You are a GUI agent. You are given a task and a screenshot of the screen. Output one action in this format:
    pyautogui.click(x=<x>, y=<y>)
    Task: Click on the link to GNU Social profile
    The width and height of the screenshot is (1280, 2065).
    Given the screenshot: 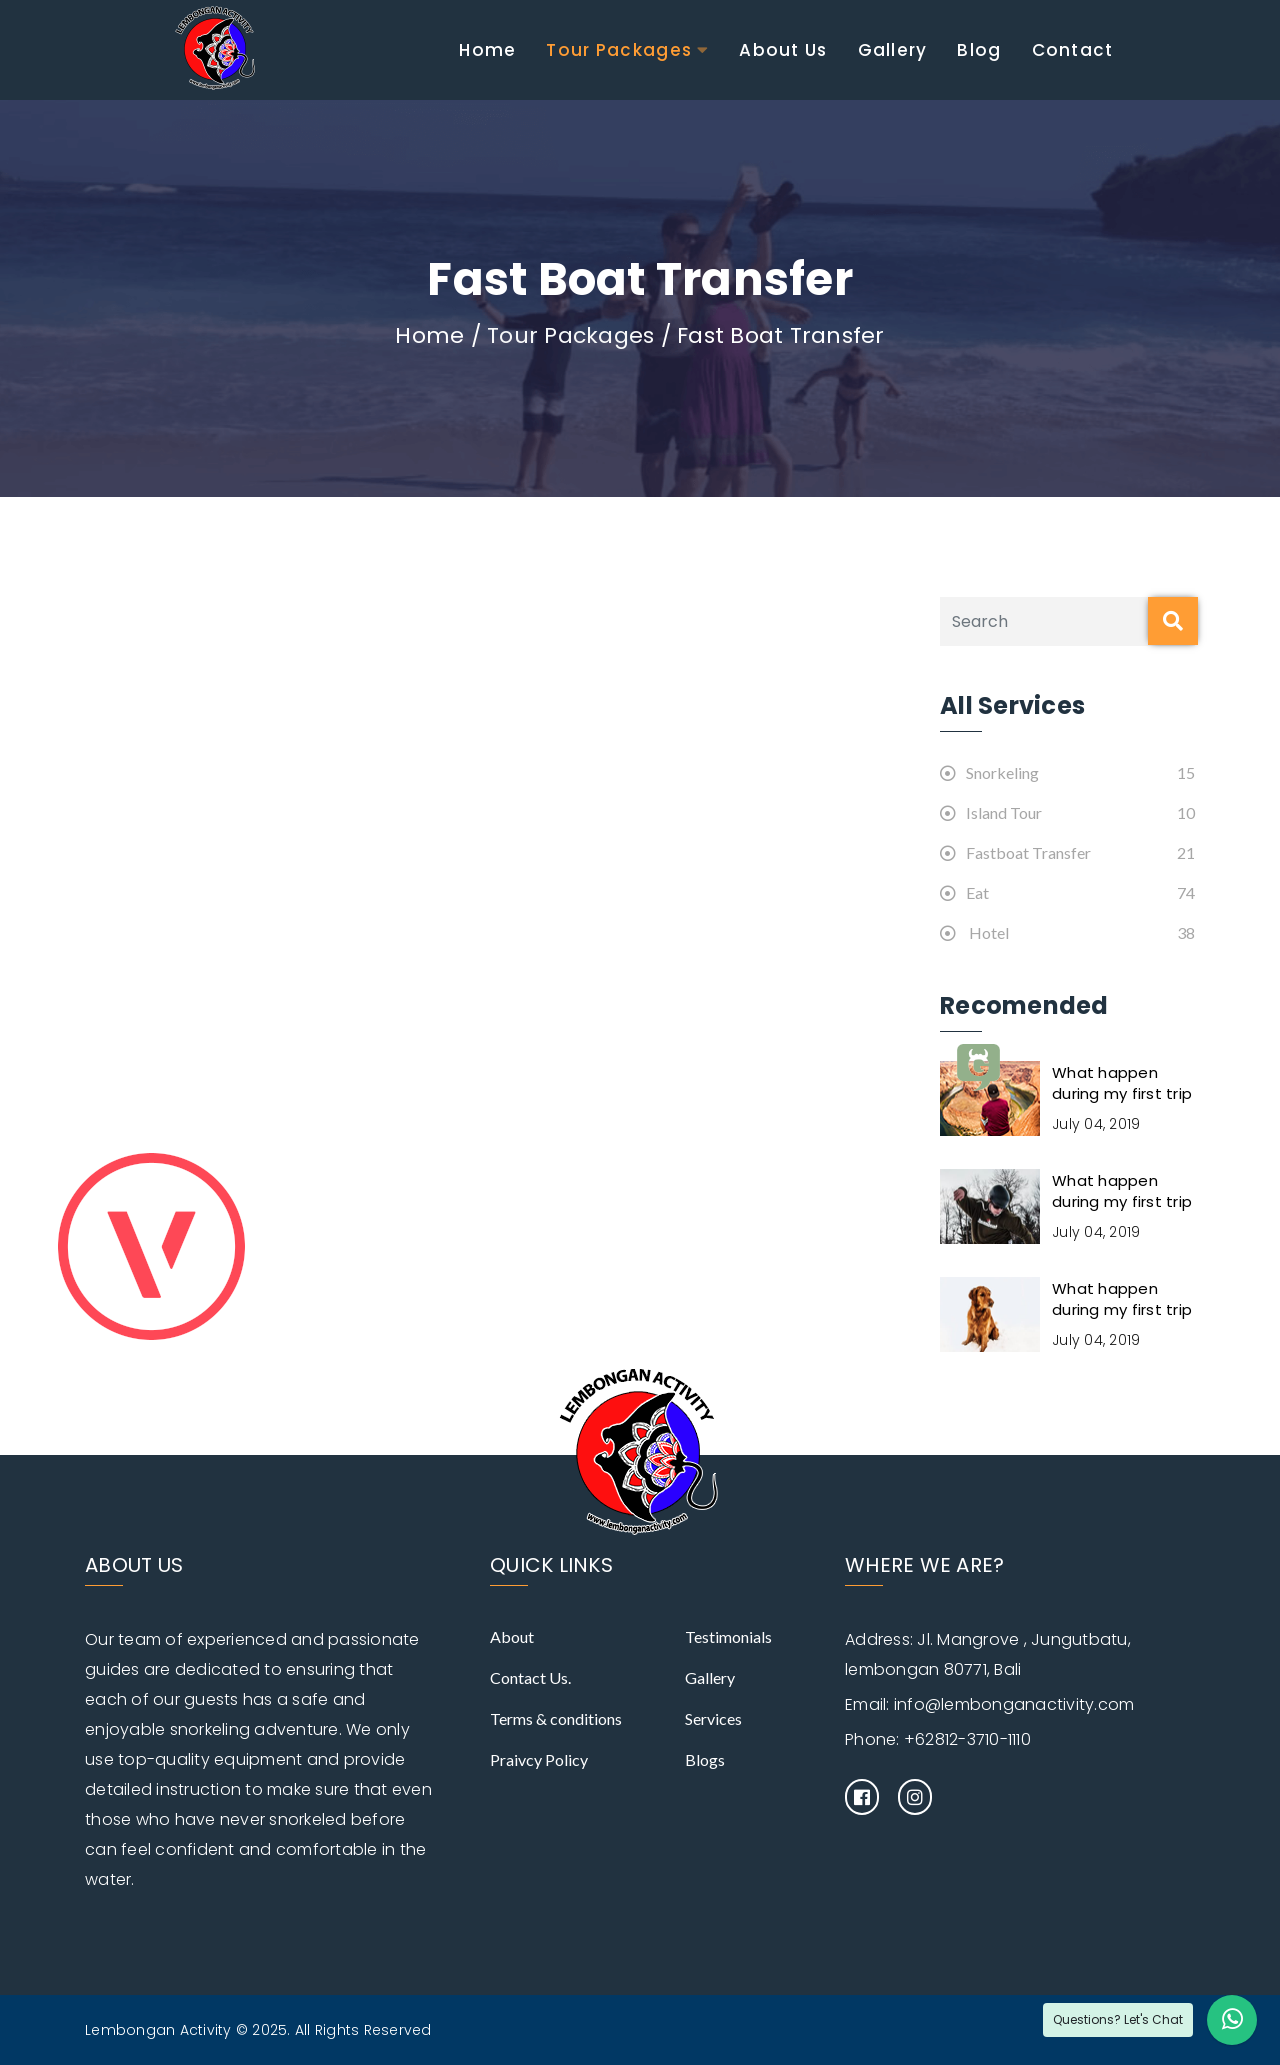 What is the action you would take?
    pyautogui.click(x=978, y=1067)
    